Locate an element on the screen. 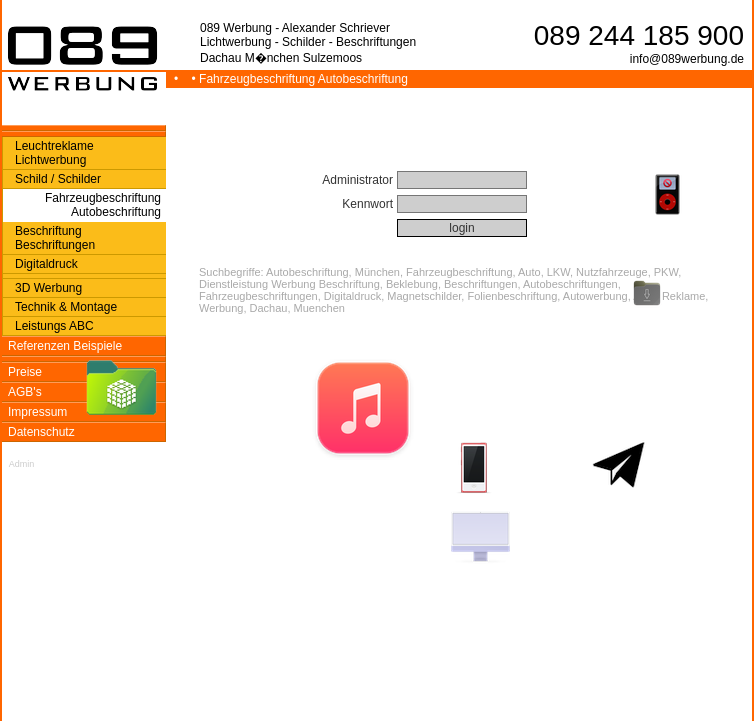 The height and width of the screenshot is (721, 754). represents a connected iMac device is located at coordinates (480, 535).